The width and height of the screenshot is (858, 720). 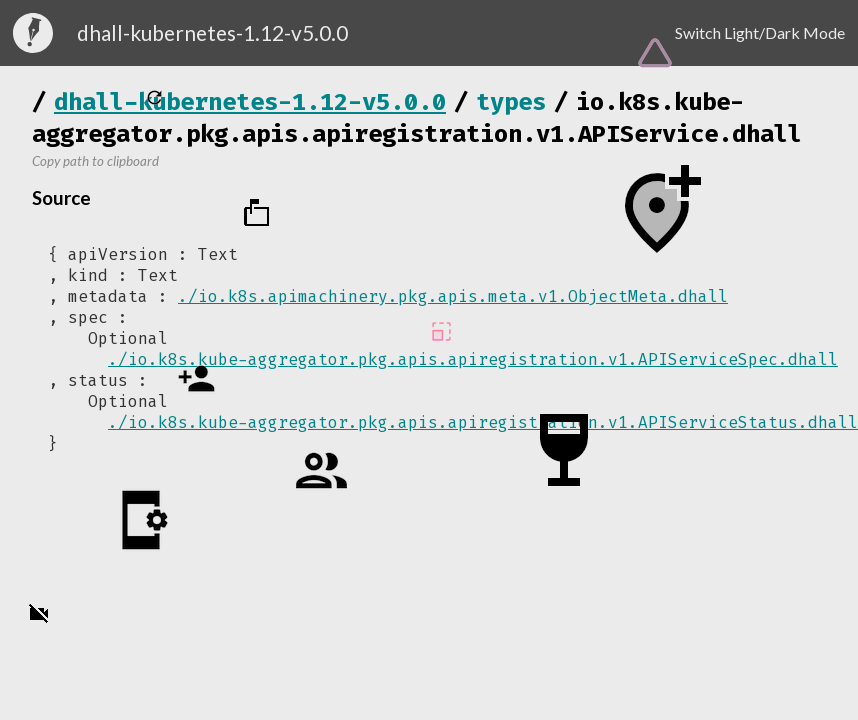 What do you see at coordinates (657, 209) in the screenshot?
I see `add a new location pin to the map` at bounding box center [657, 209].